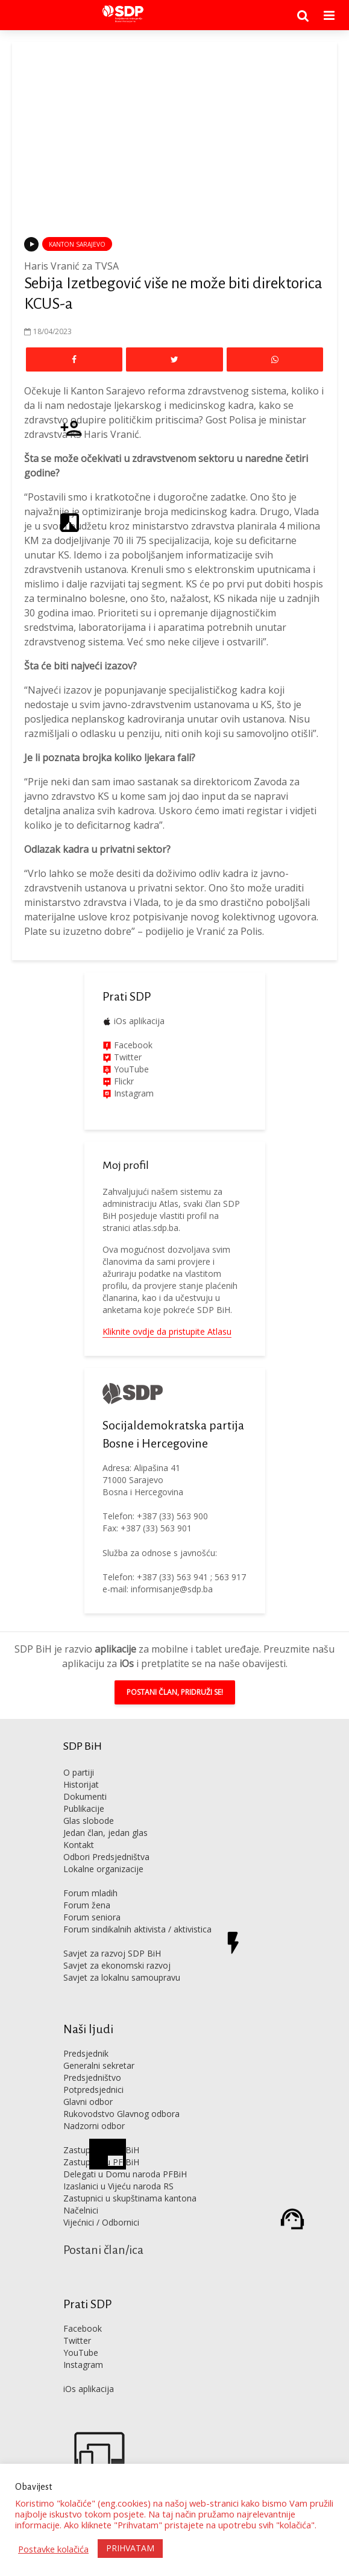 The height and width of the screenshot is (2576, 349). Describe the element at coordinates (233, 1943) in the screenshot. I see `turn on camera flash` at that location.